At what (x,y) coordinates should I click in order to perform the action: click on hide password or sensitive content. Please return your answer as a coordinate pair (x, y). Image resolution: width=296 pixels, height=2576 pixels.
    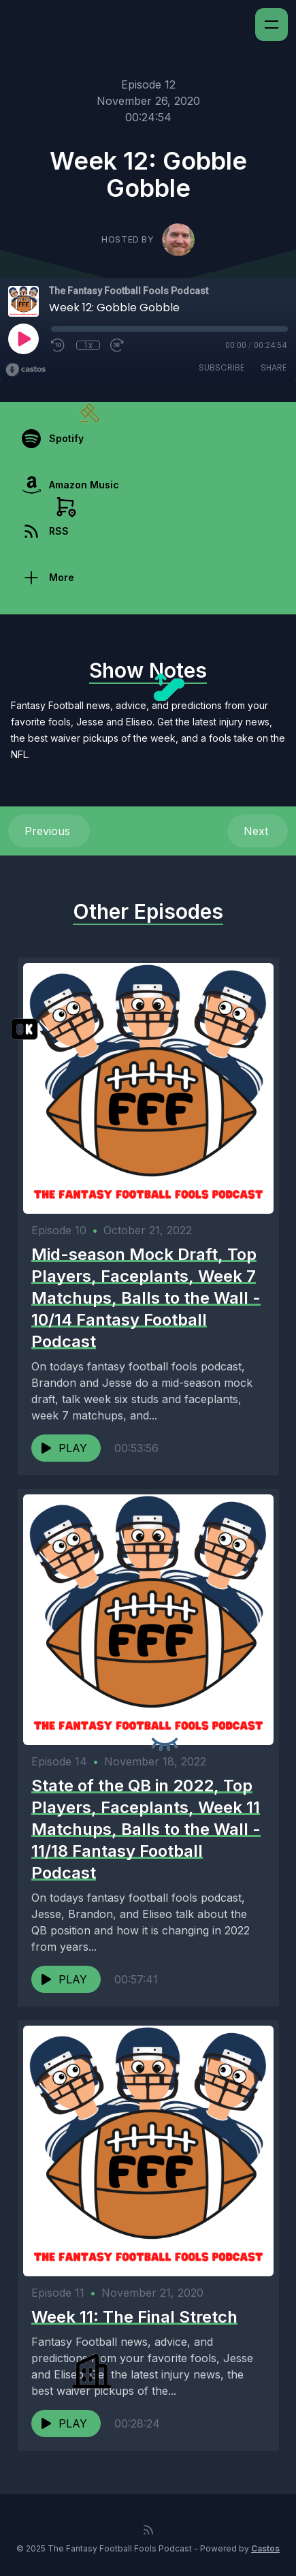
    Looking at the image, I should click on (165, 1743).